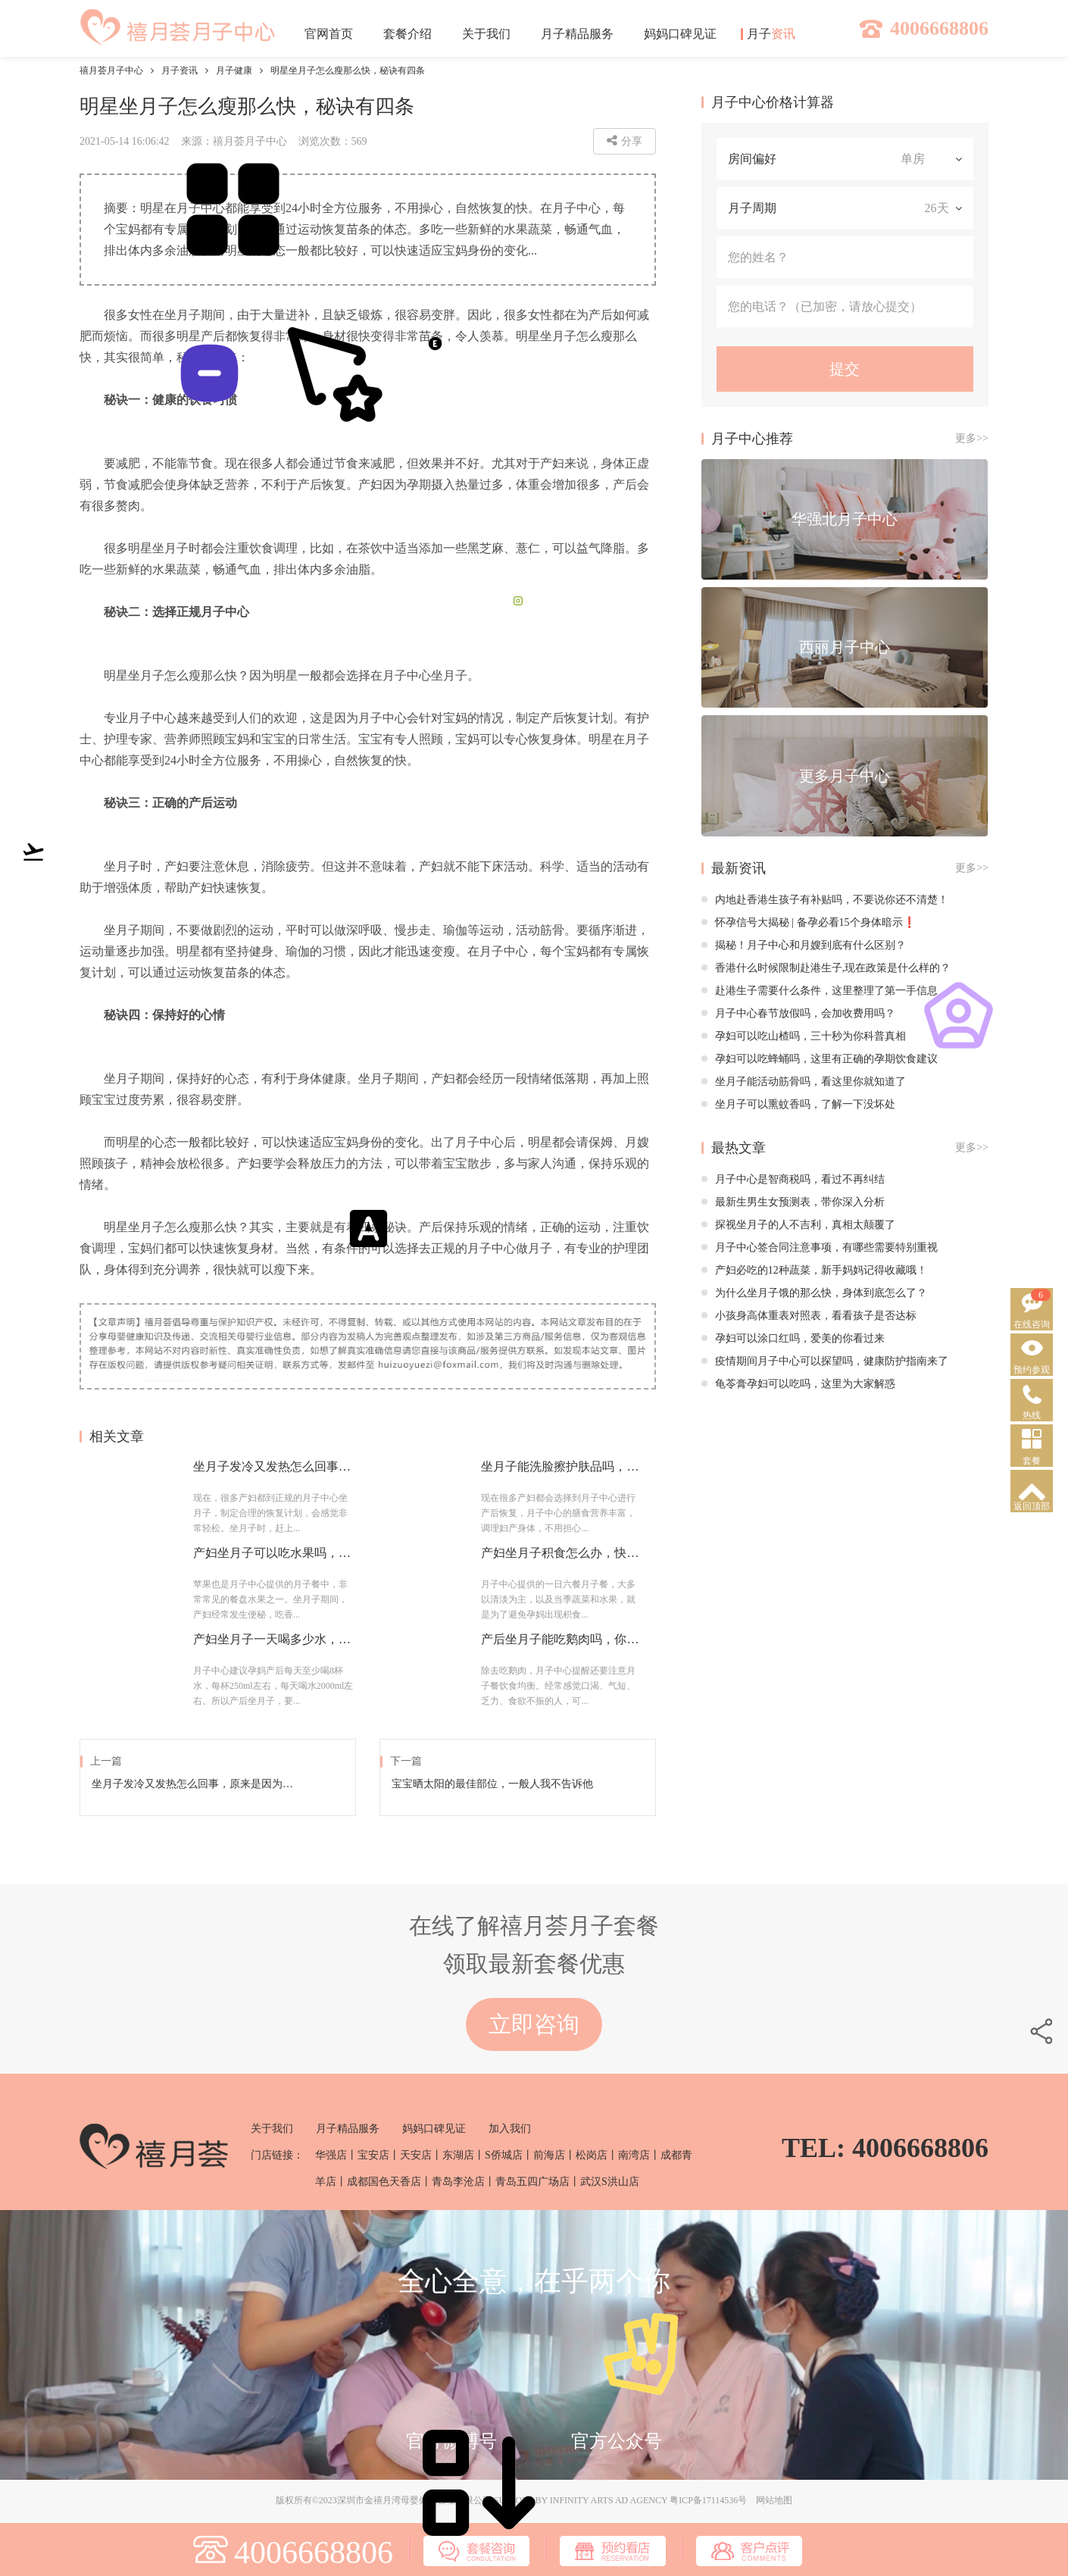 This screenshot has height=2576, width=1068. Describe the element at coordinates (518, 601) in the screenshot. I see `open Instagram app` at that location.